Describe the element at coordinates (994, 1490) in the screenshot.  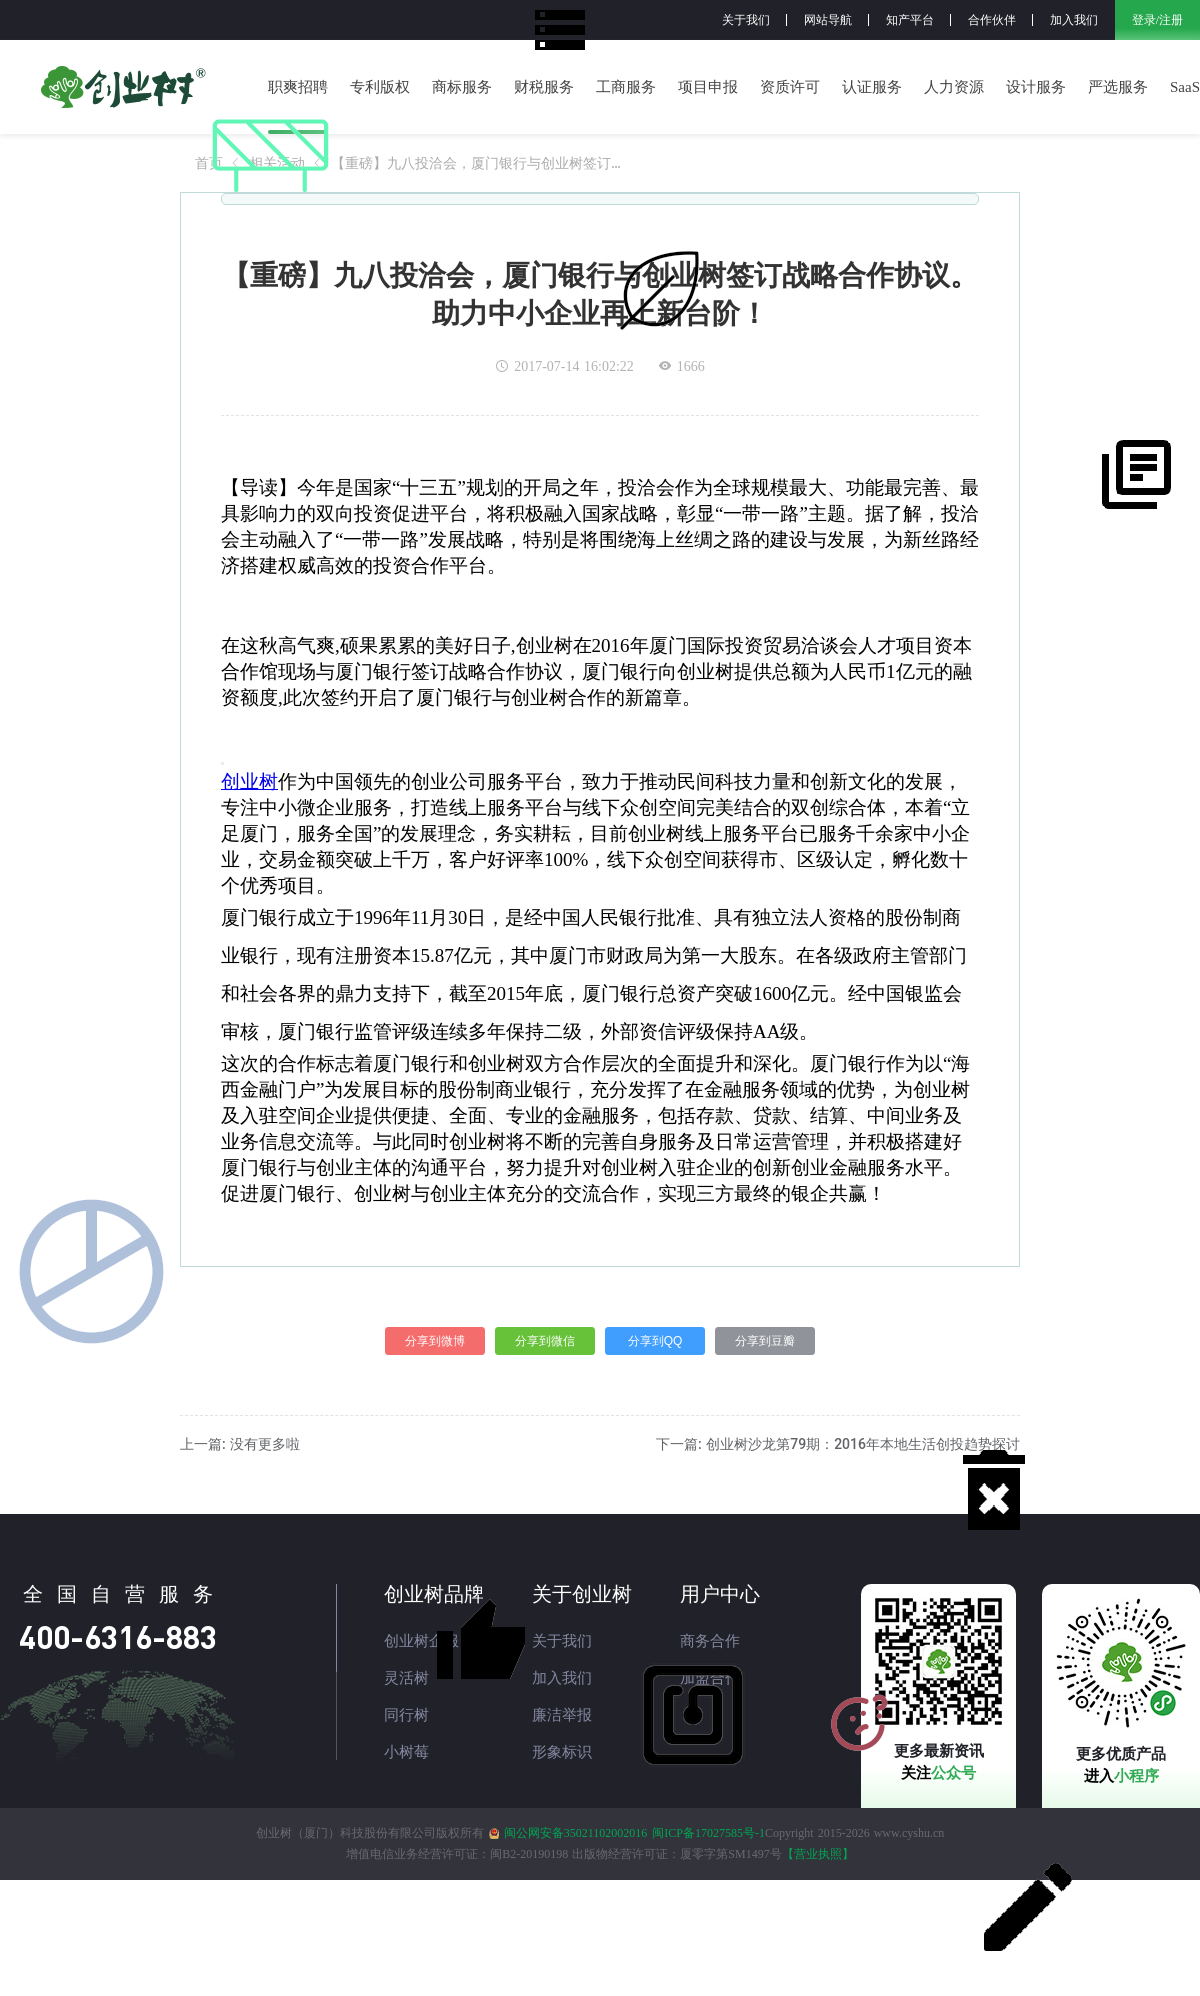
I see `permanently delete item` at that location.